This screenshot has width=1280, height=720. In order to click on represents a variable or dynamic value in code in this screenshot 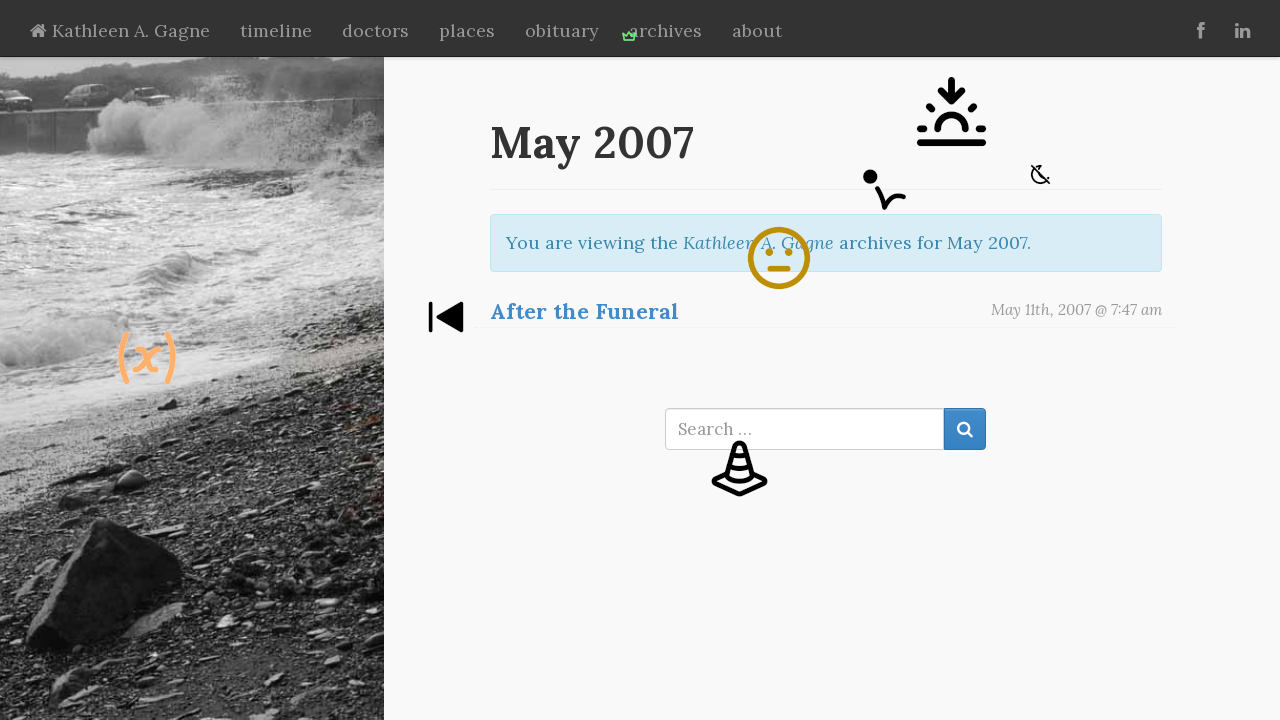, I will do `click(147, 358)`.